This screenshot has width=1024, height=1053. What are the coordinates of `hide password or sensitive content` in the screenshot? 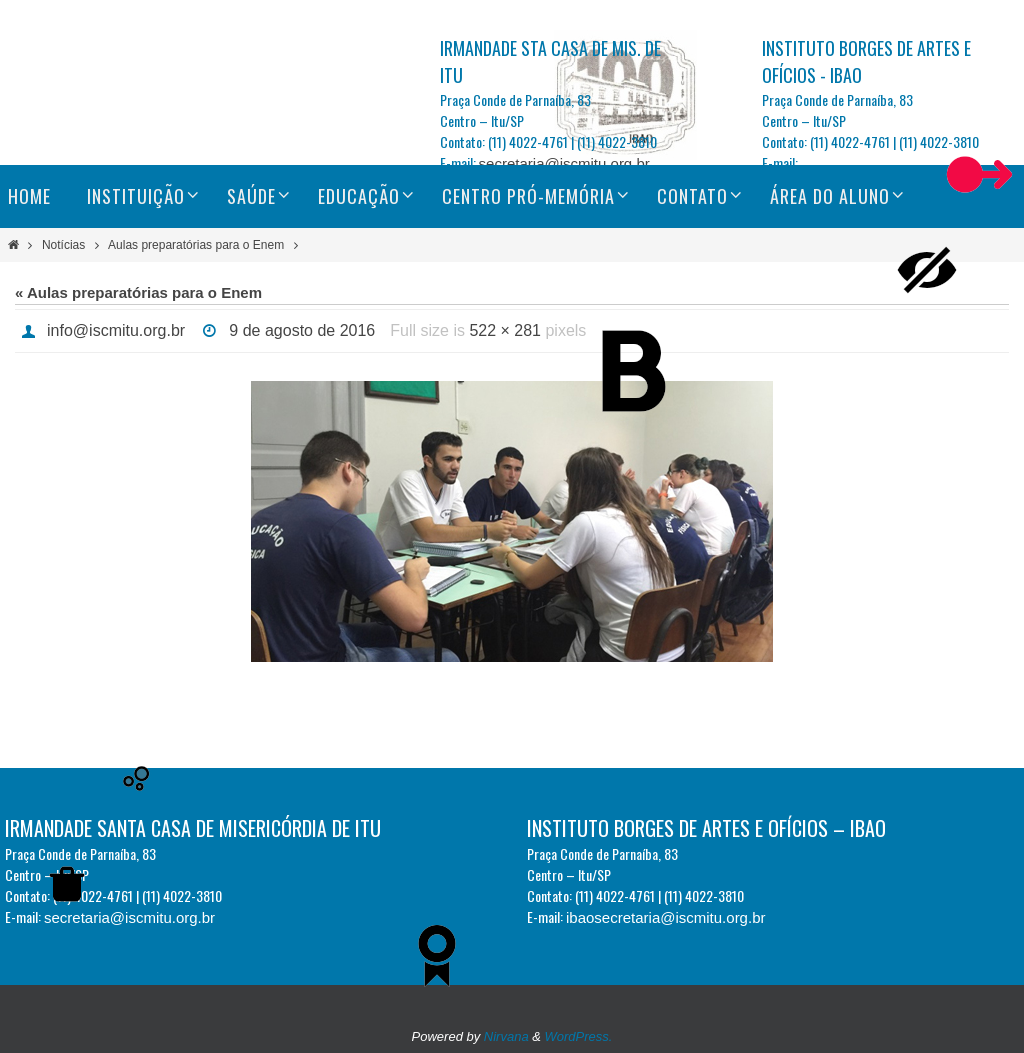 It's located at (927, 270).